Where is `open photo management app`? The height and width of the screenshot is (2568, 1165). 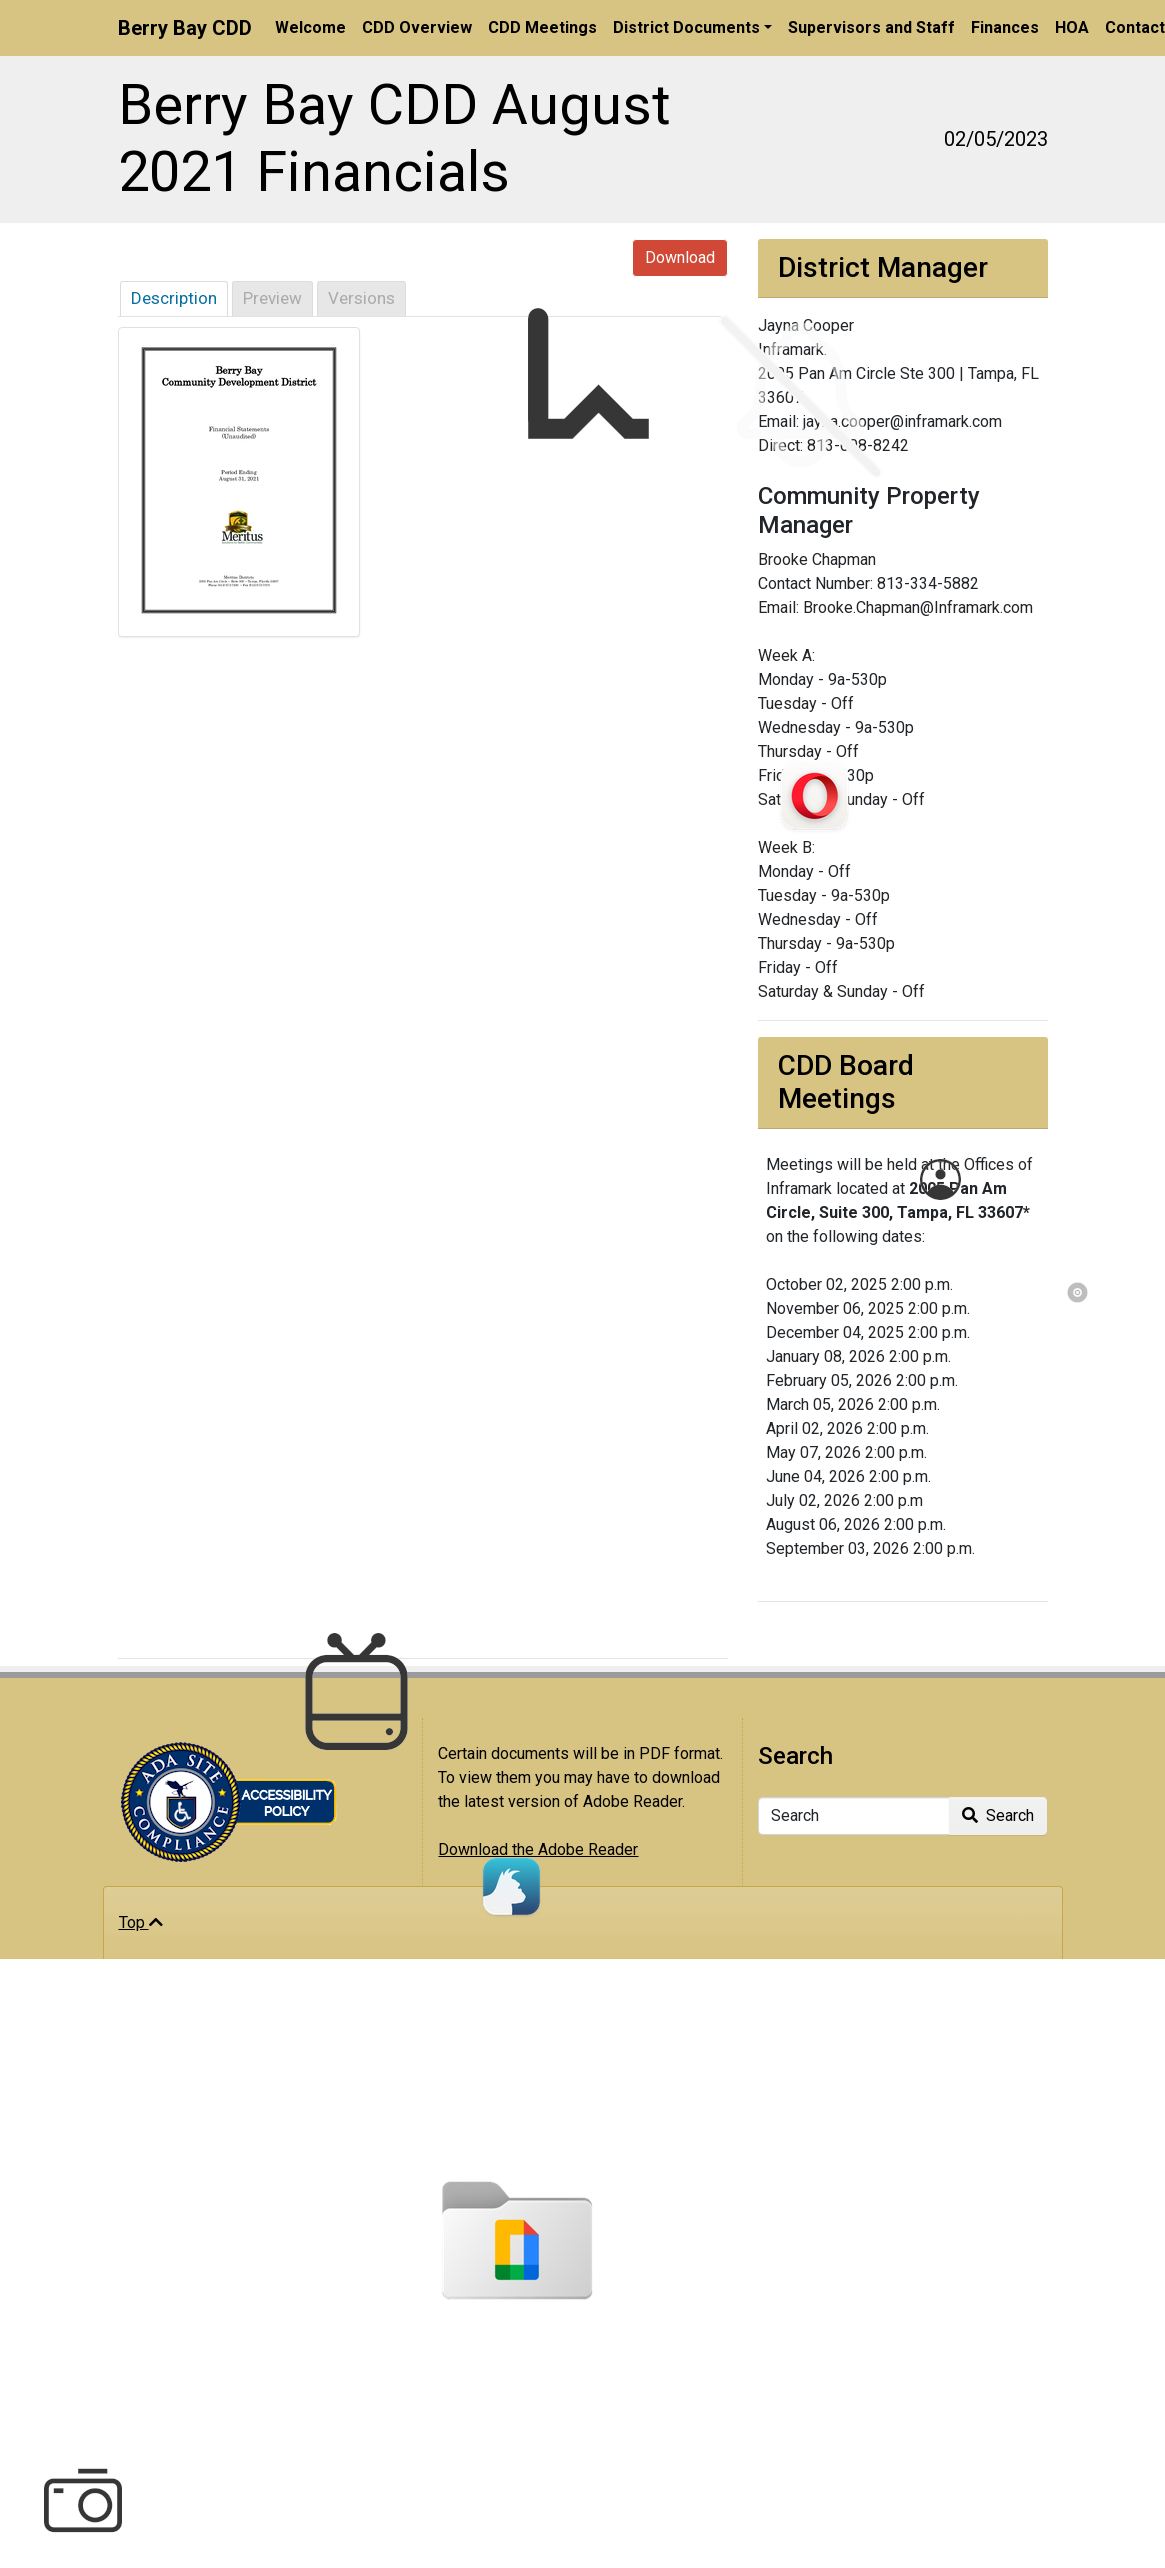
open photo management app is located at coordinates (83, 2498).